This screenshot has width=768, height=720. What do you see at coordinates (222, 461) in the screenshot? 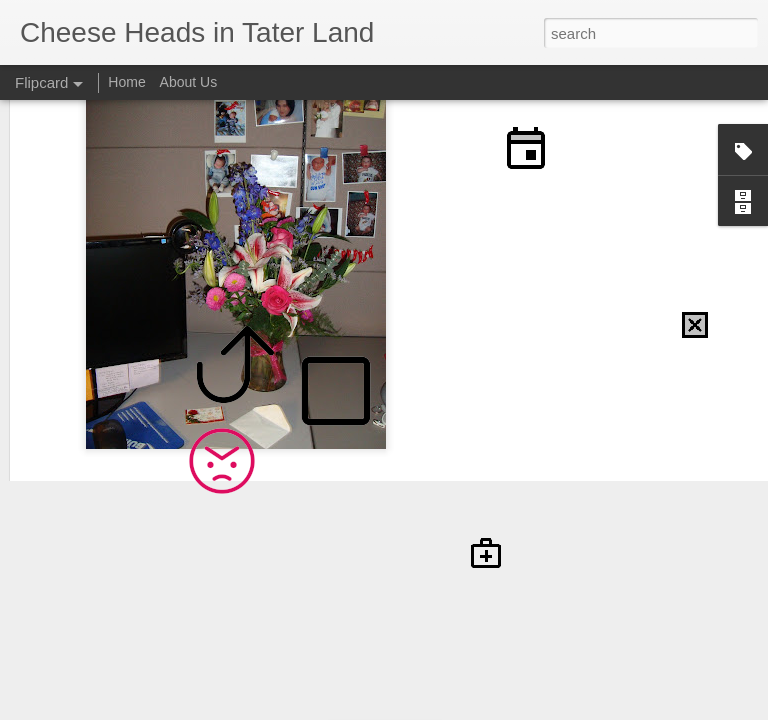
I see `indicate angry reaction or emotion` at bounding box center [222, 461].